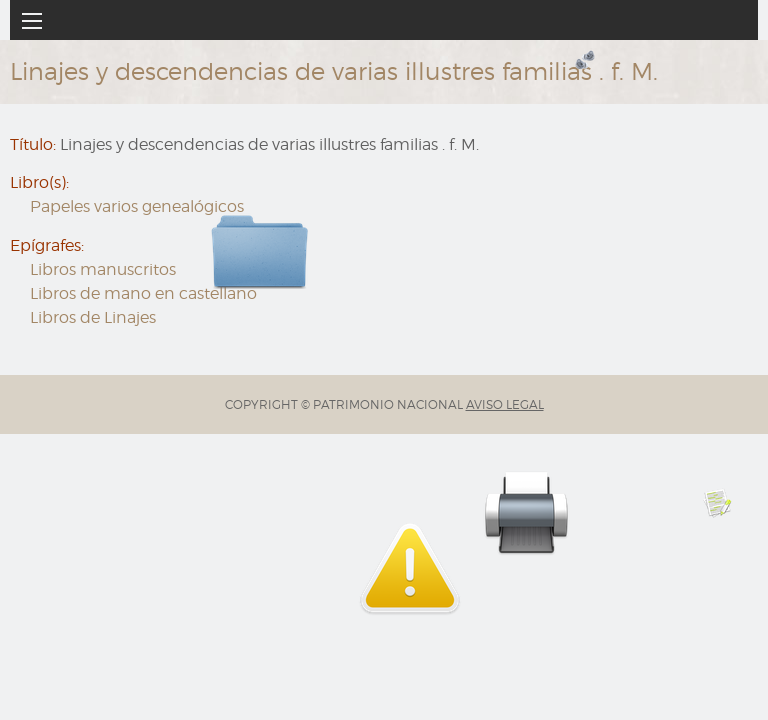 Image resolution: width=768 pixels, height=720 pixels. I want to click on access notes or text annotations in the organizer, so click(259, 254).